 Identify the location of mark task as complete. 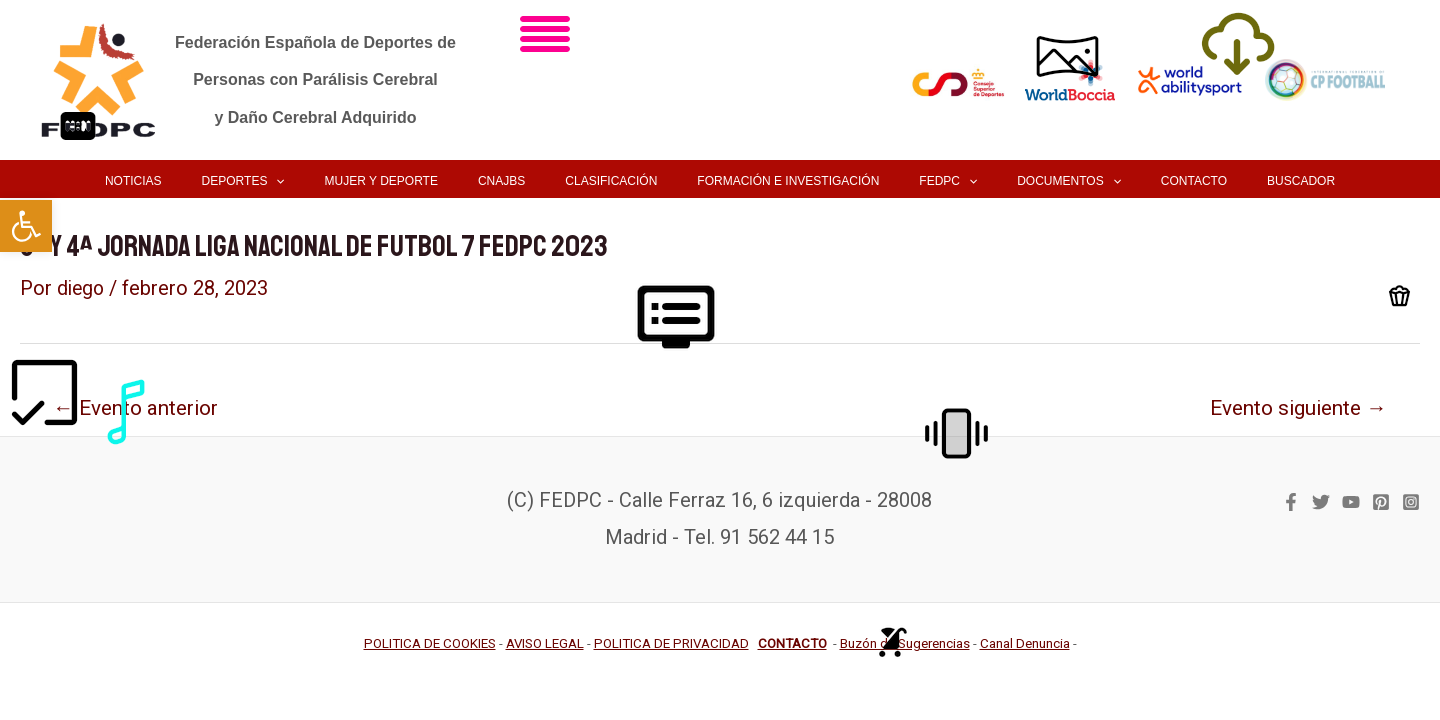
(44, 392).